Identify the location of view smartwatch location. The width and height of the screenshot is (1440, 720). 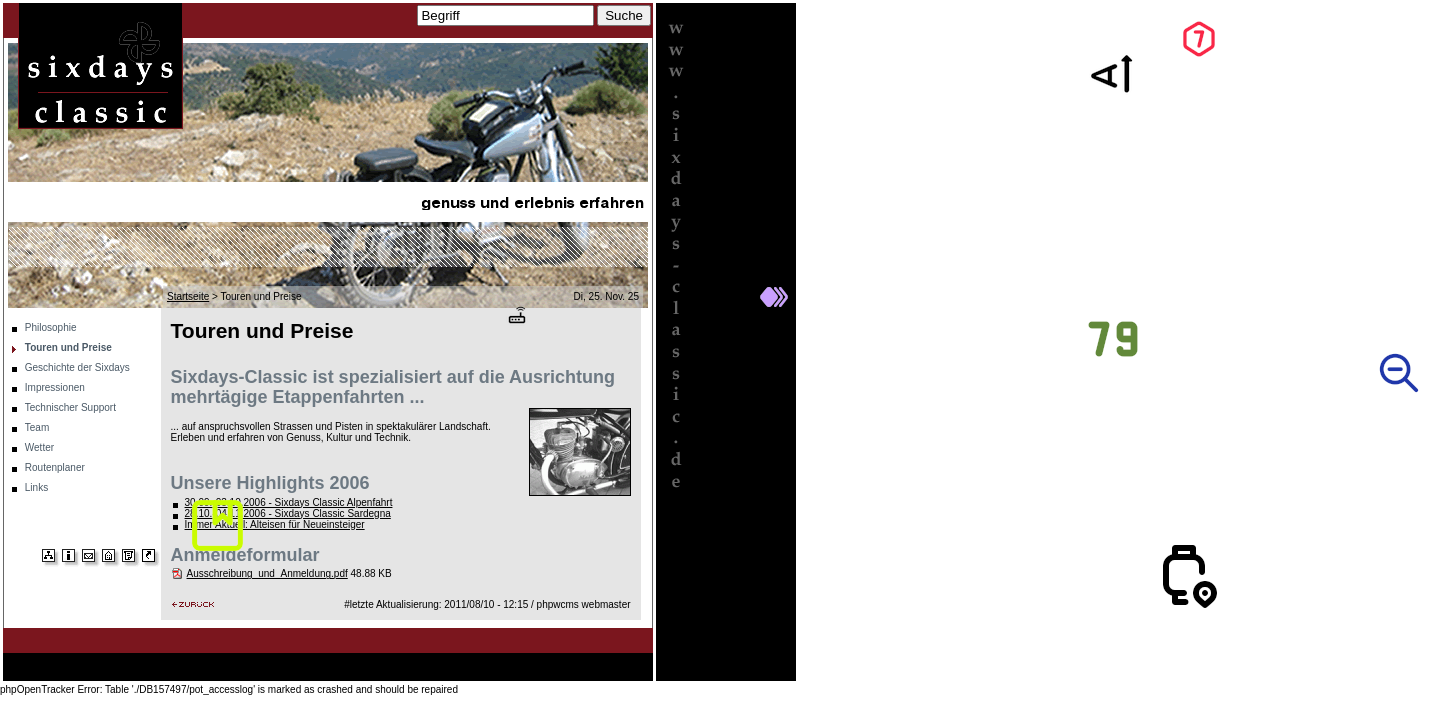
(1184, 575).